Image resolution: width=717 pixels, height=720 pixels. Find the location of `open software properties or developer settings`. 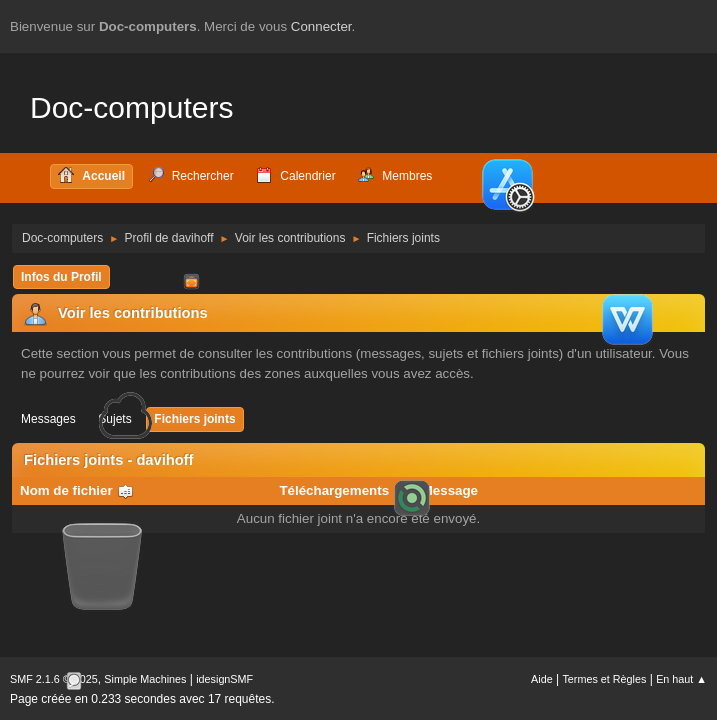

open software properties or developer settings is located at coordinates (507, 184).